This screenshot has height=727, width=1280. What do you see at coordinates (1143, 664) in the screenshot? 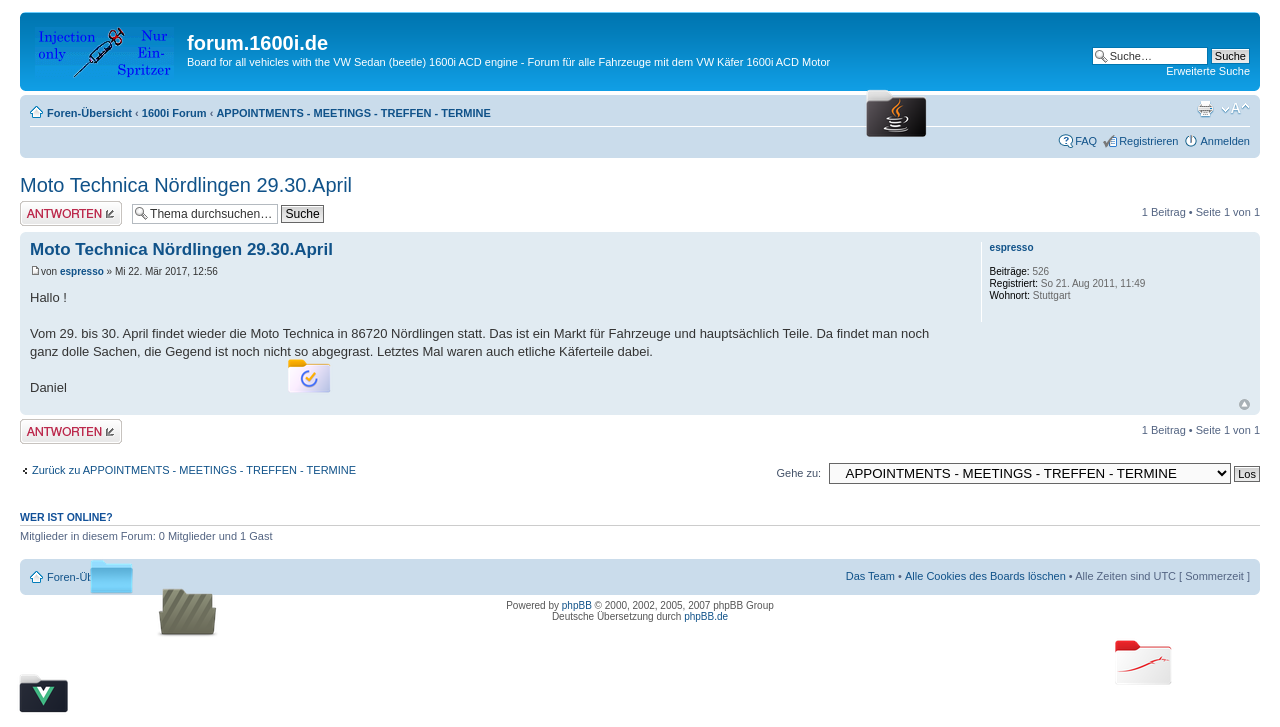
I see `open bitdefender security folder` at bounding box center [1143, 664].